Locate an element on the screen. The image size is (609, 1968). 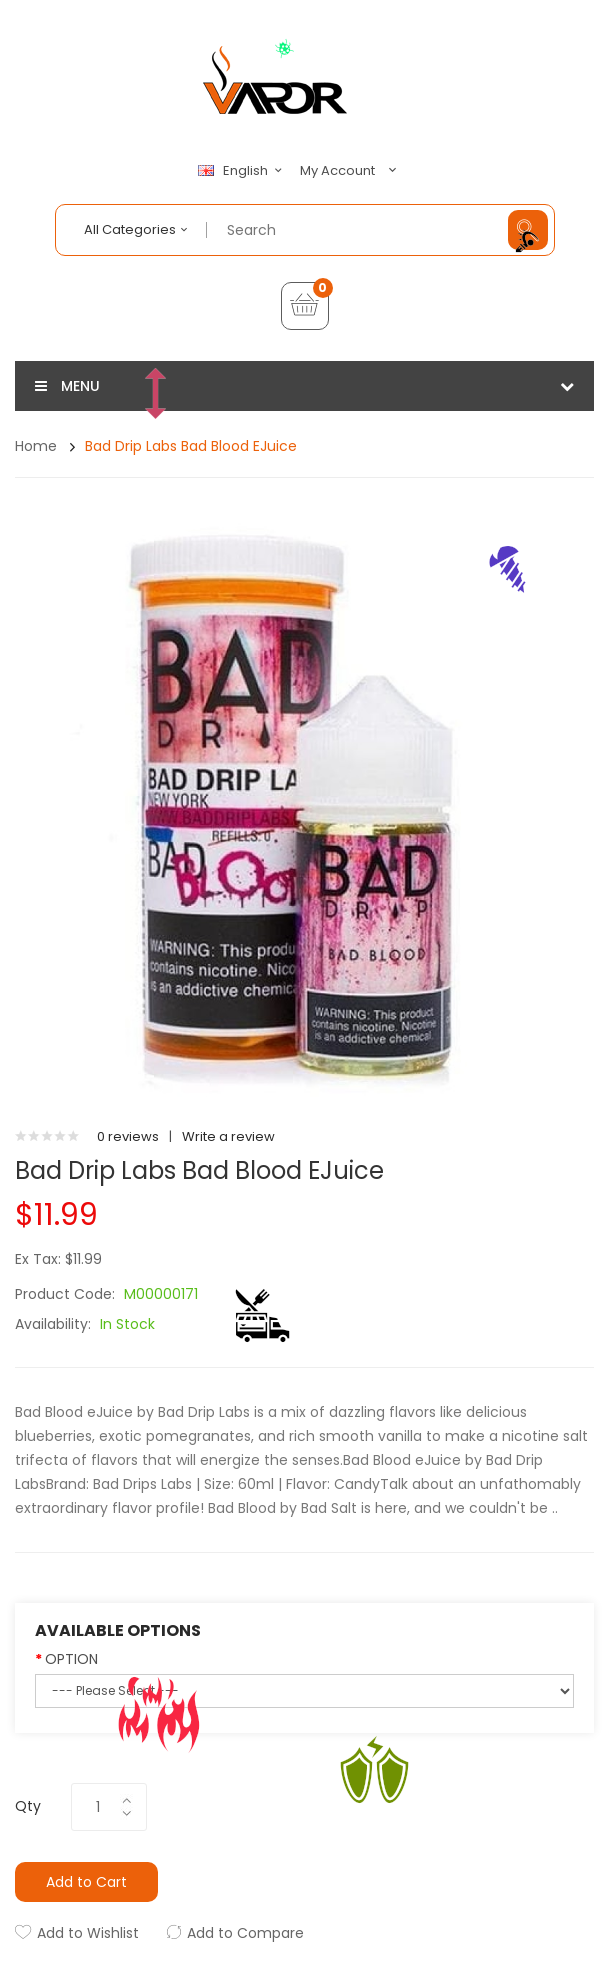
flip image or object vertically is located at coordinates (155, 393).